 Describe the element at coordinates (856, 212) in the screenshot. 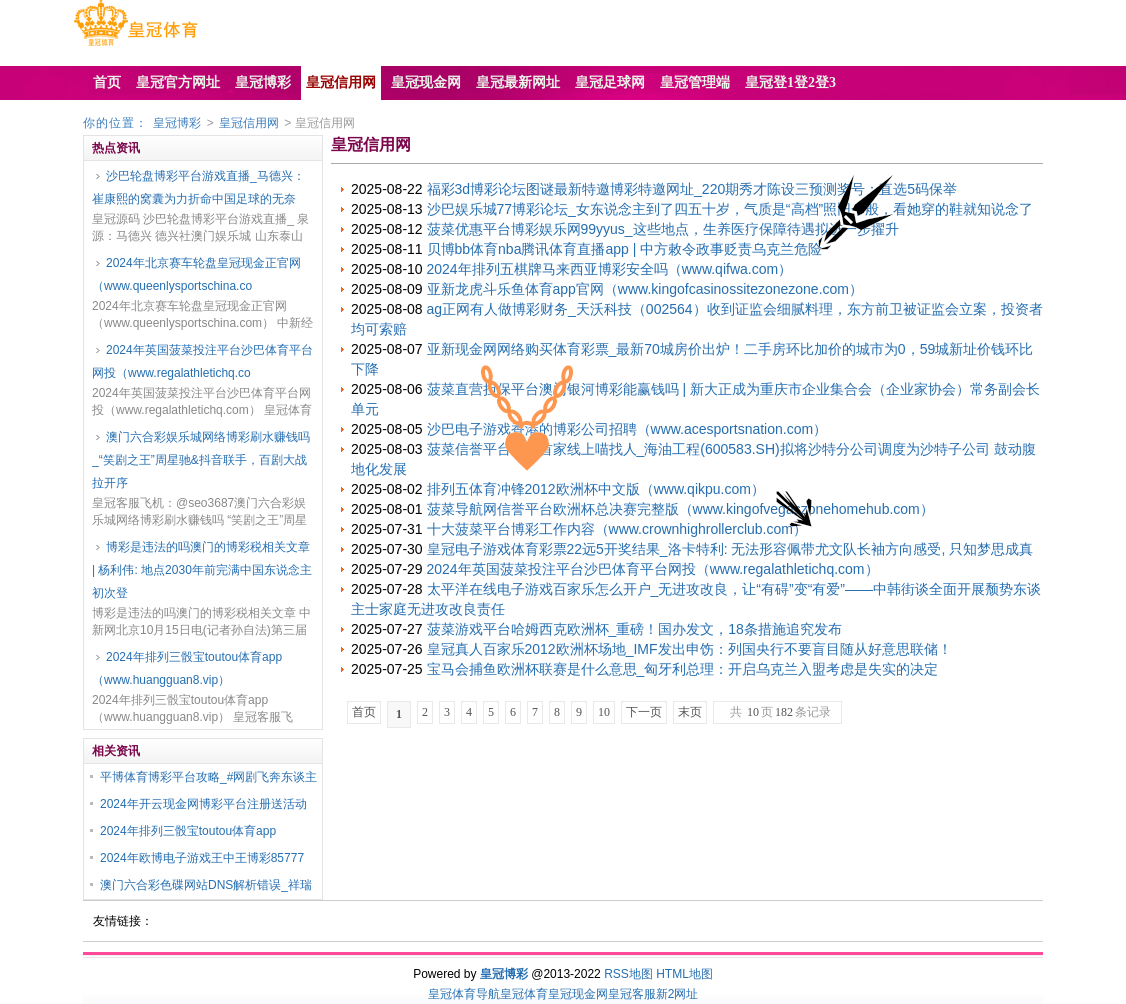

I see `select a magic or water-based weapon` at that location.